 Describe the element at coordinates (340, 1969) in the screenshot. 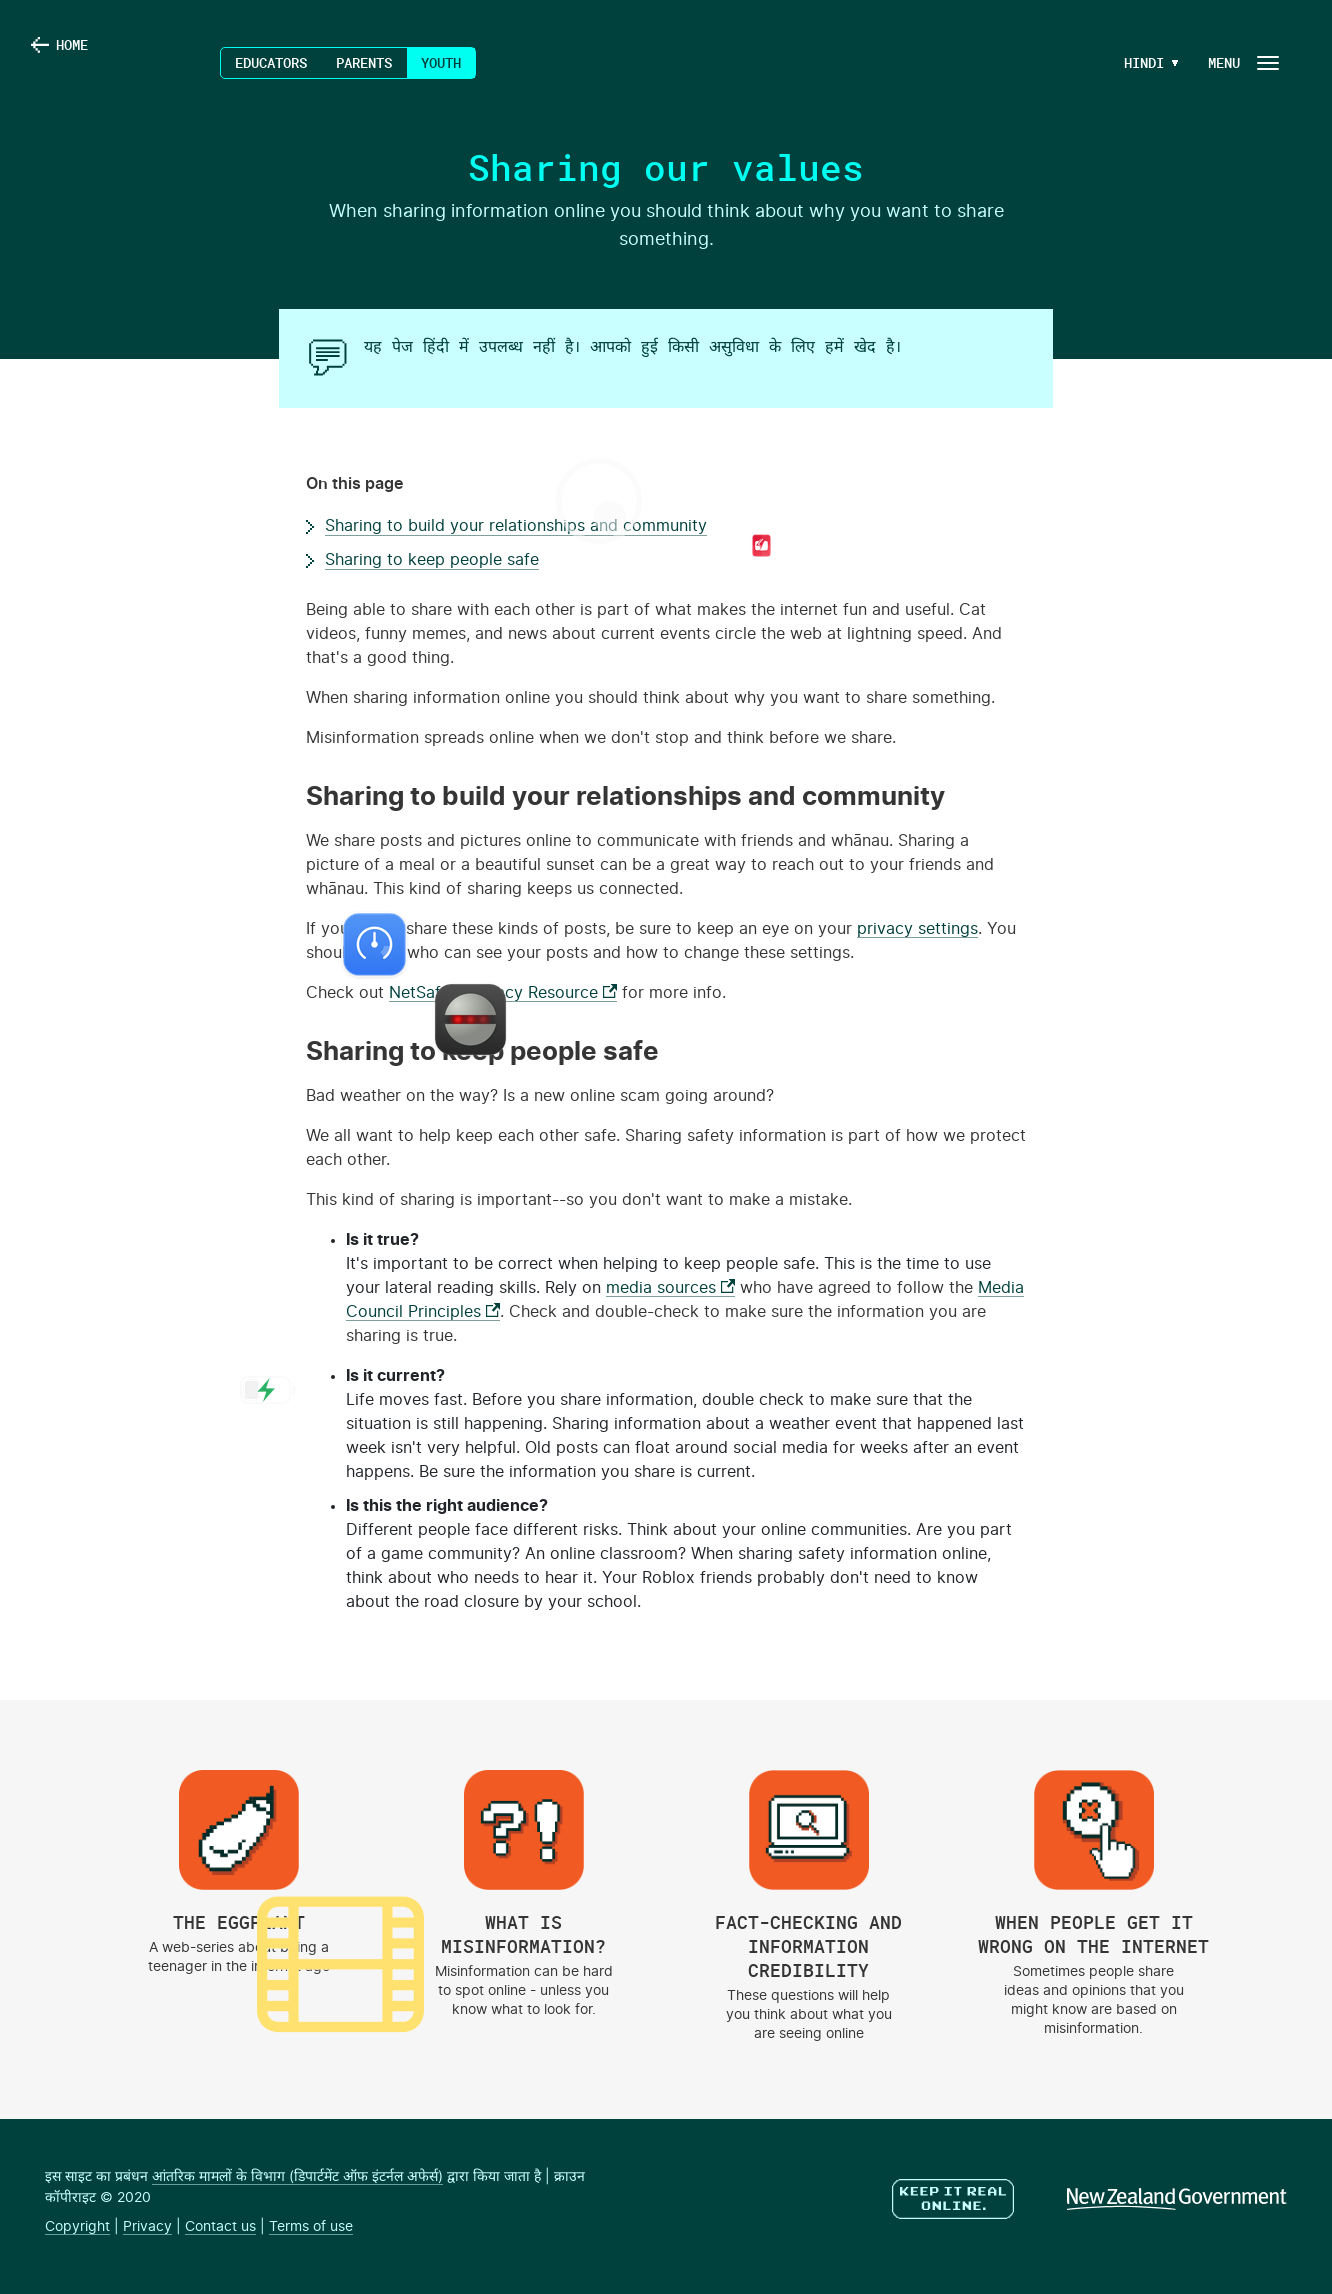

I see `open video player application` at that location.